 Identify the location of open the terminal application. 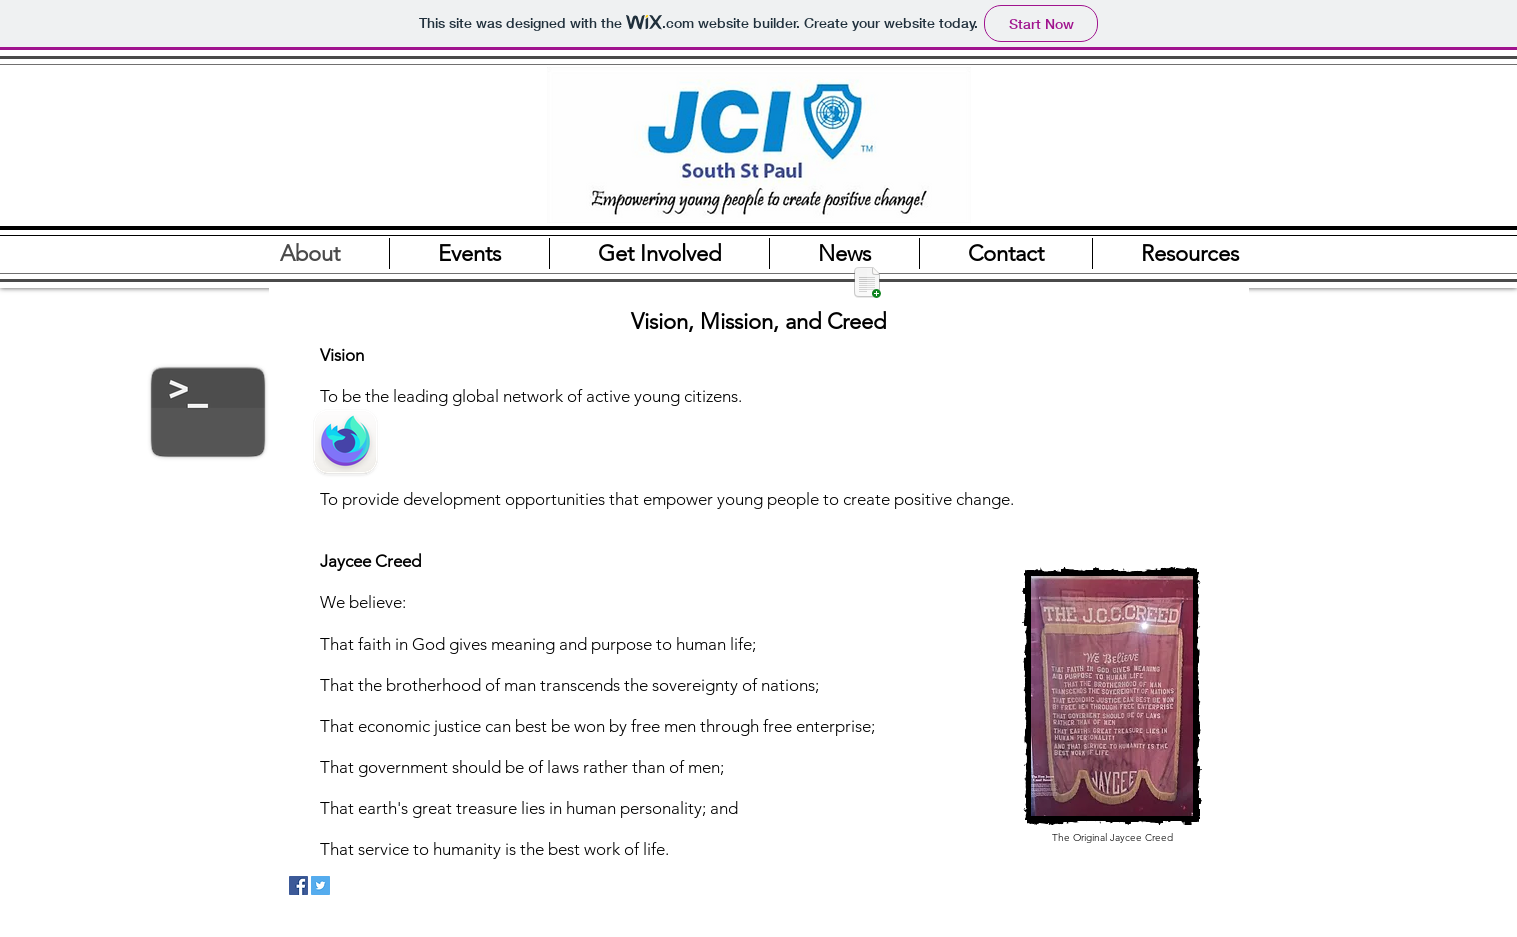
(208, 412).